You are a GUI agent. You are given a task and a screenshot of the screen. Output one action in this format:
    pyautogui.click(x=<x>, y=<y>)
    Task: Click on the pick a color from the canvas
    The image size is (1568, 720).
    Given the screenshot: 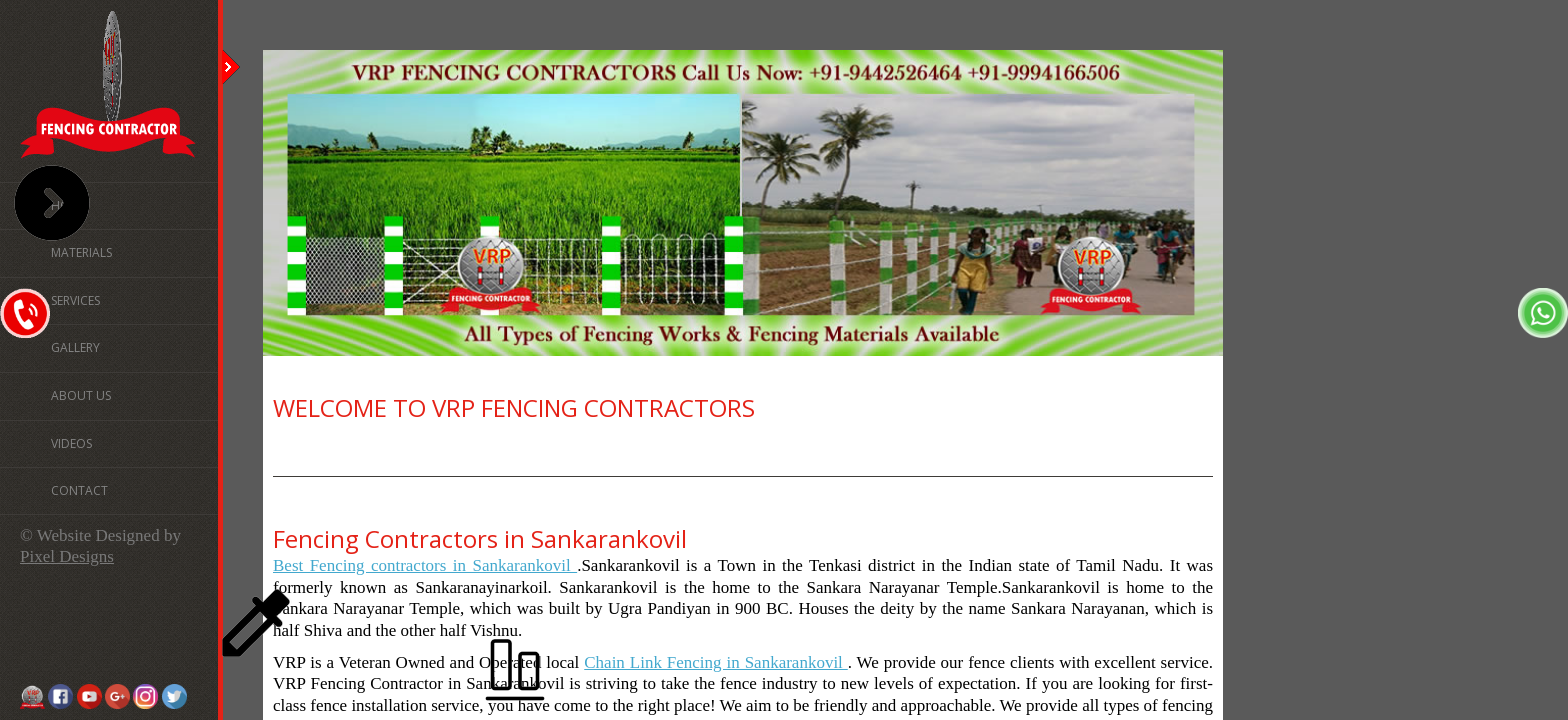 What is the action you would take?
    pyautogui.click(x=256, y=623)
    